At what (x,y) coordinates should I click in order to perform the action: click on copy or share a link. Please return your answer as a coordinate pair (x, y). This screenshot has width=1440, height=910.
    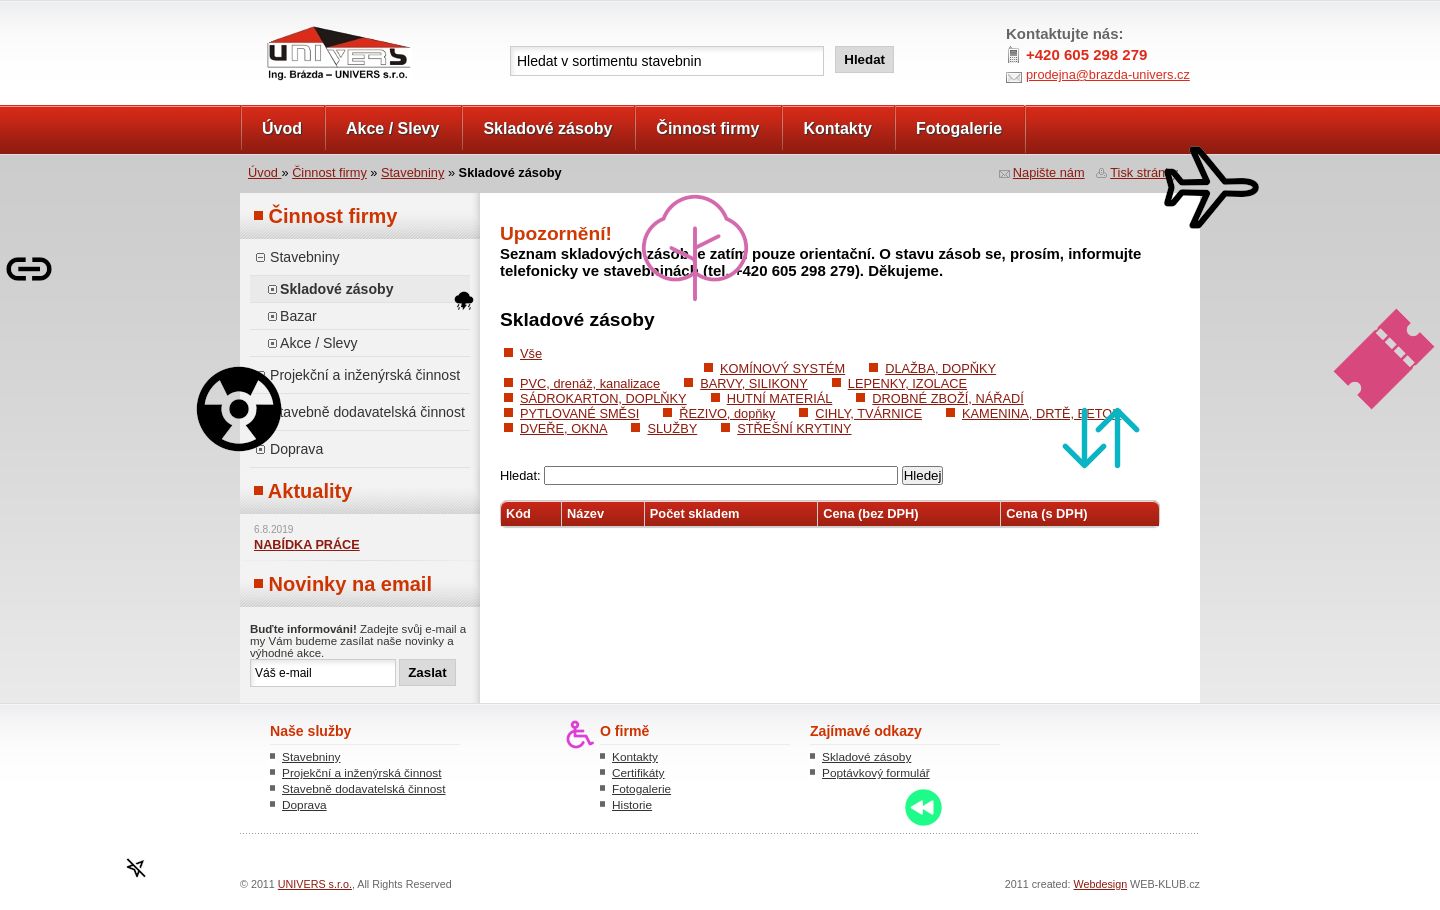
    Looking at the image, I should click on (29, 269).